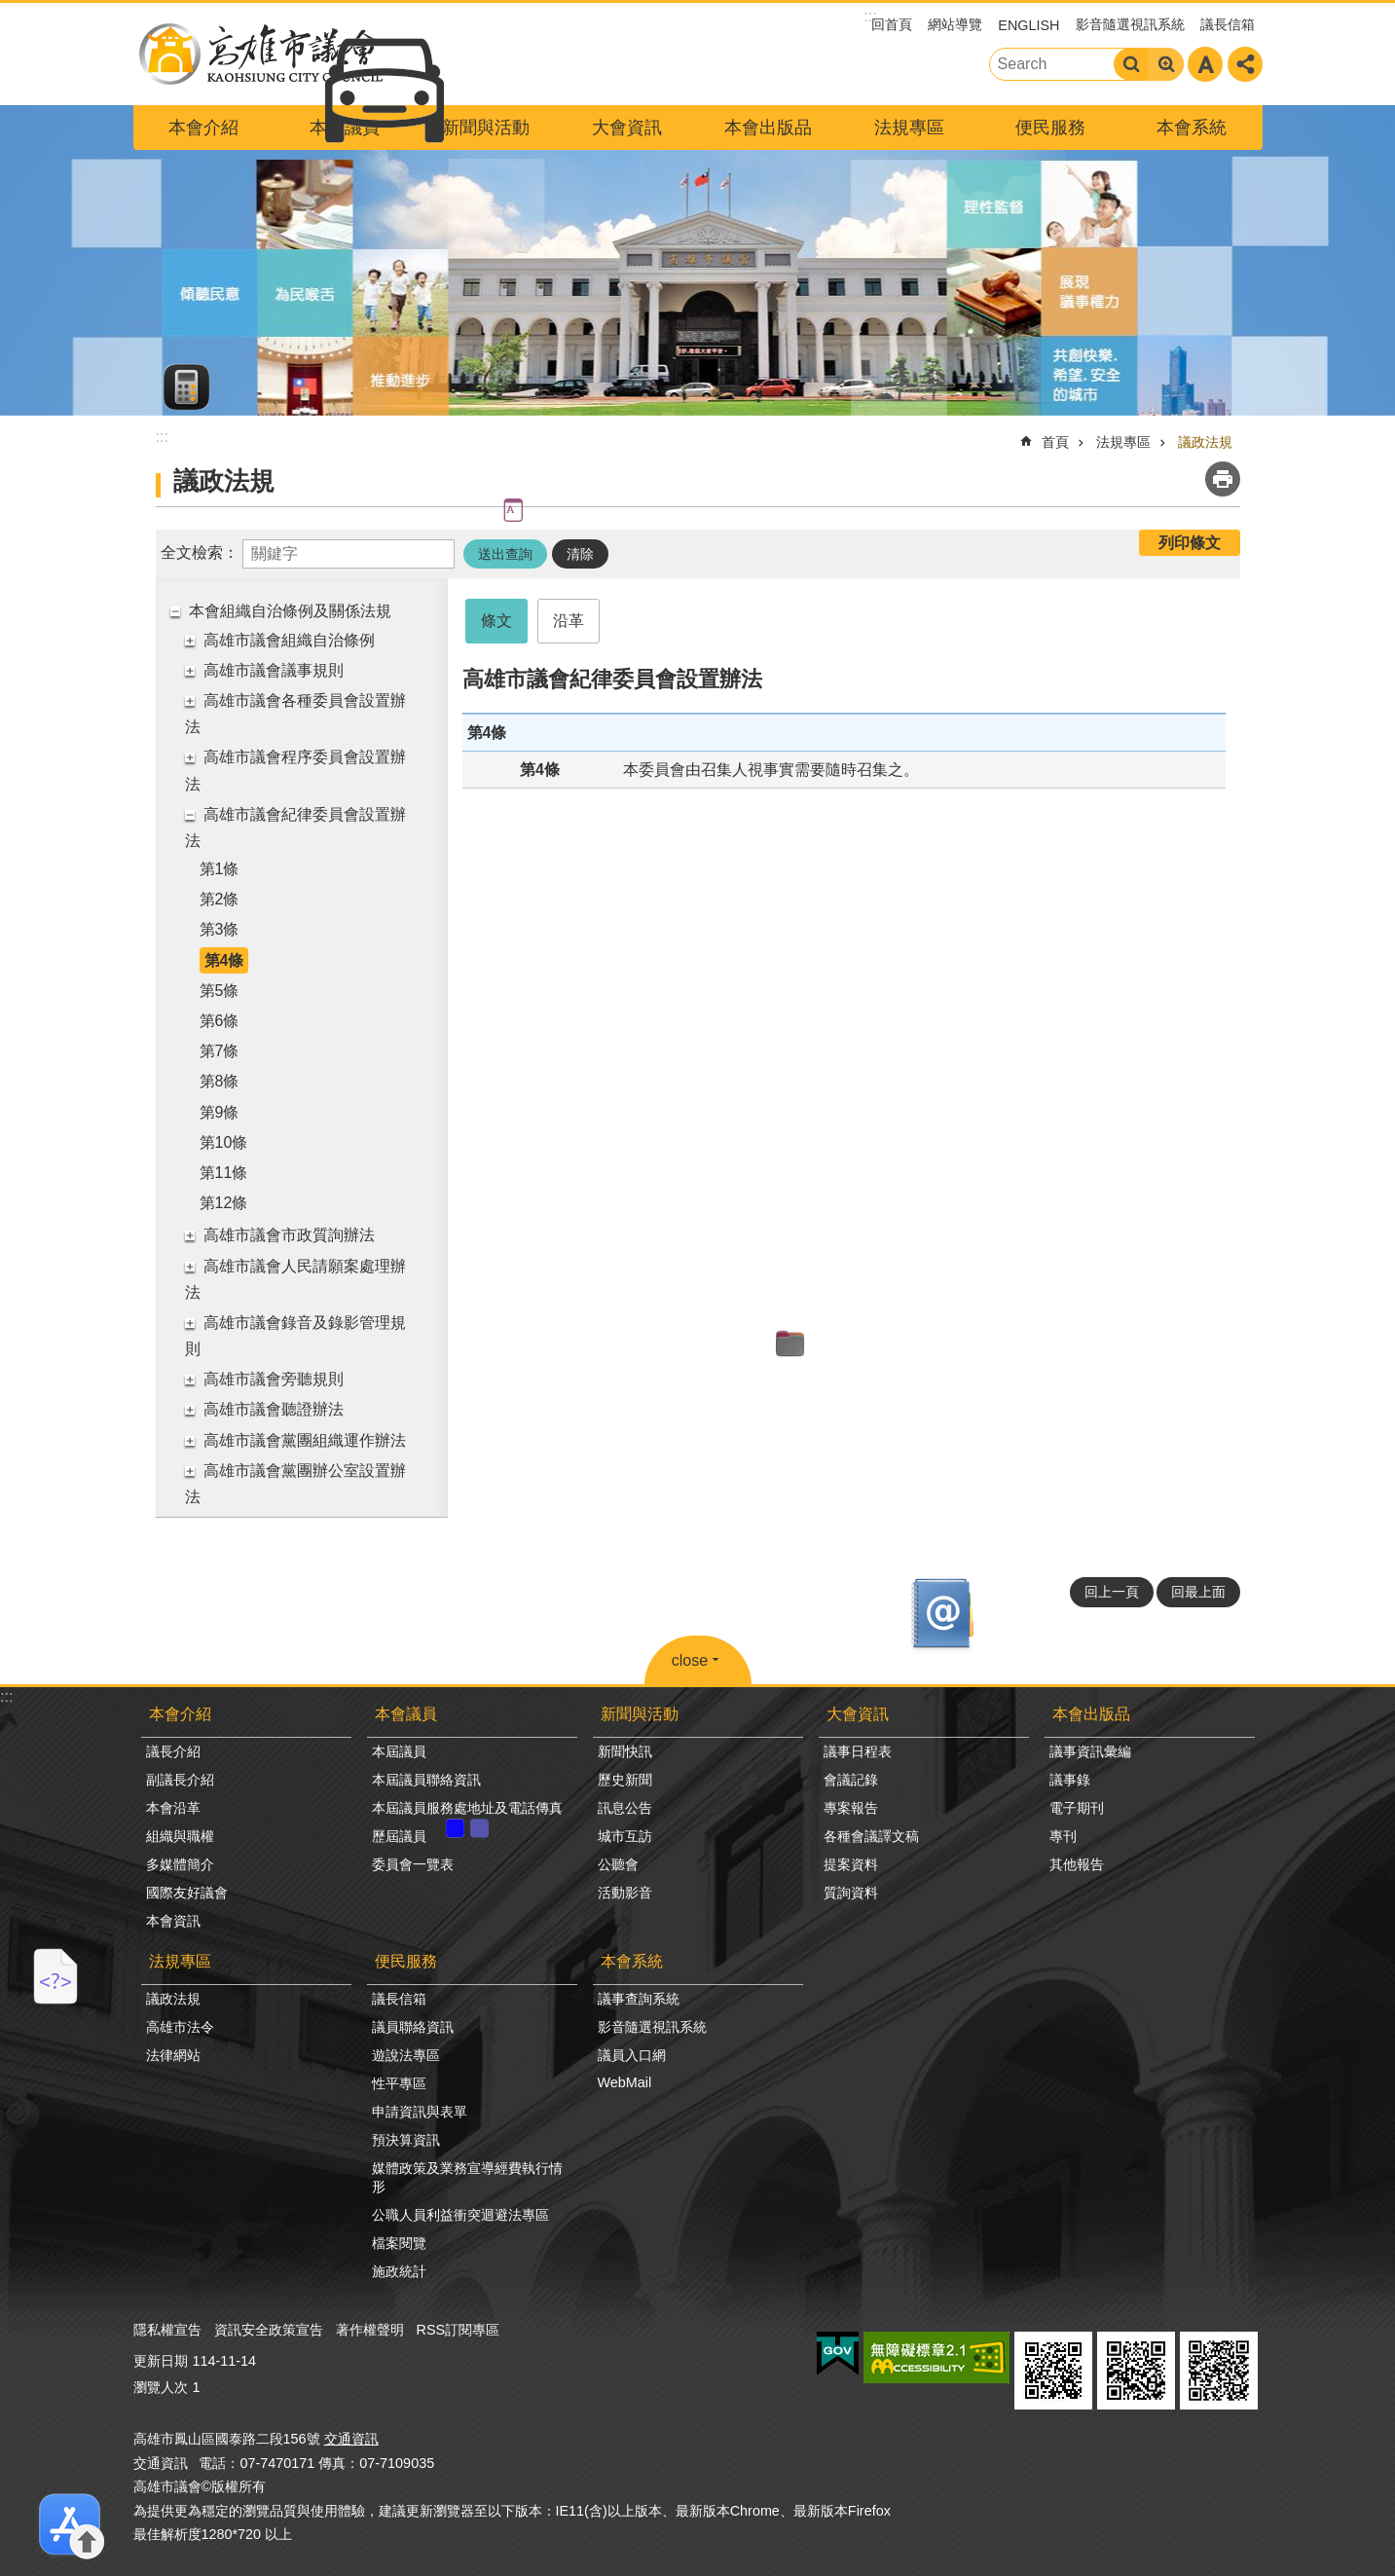 The image size is (1395, 2576). What do you see at coordinates (789, 1343) in the screenshot?
I see `open a folder or directory` at bounding box center [789, 1343].